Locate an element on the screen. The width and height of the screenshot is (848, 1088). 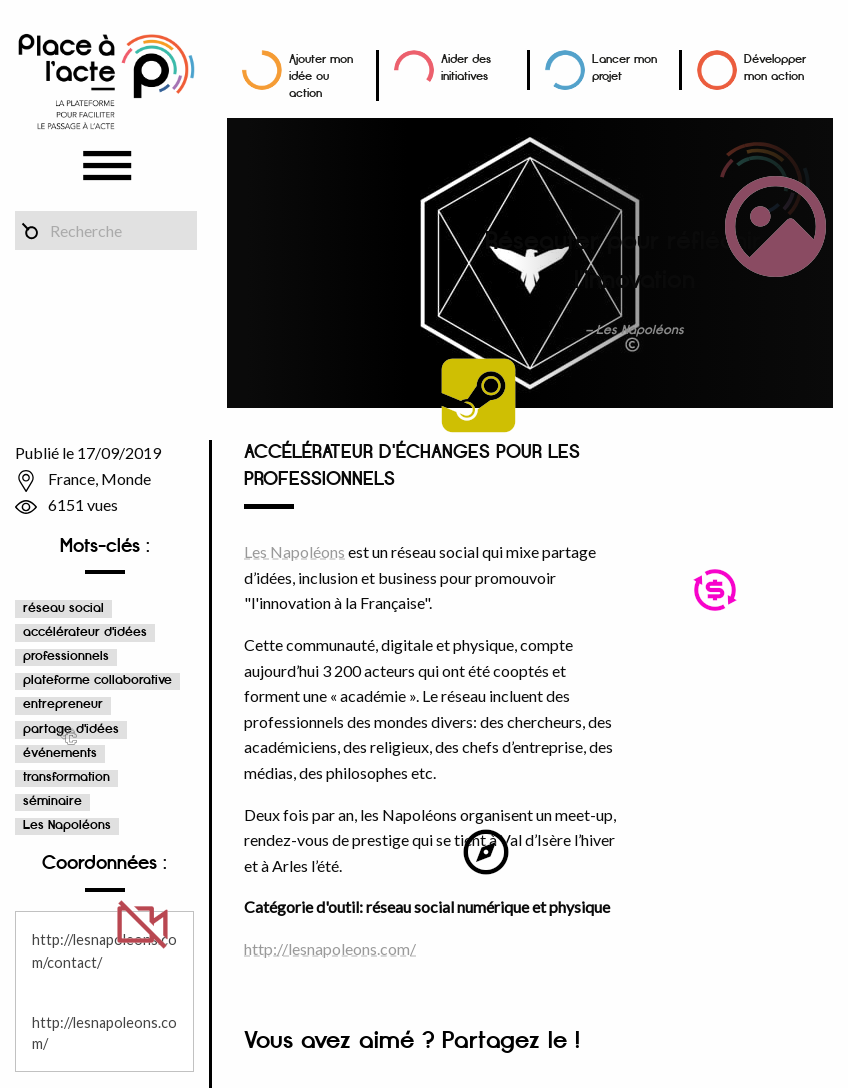
turn off camera during a video call is located at coordinates (142, 924).